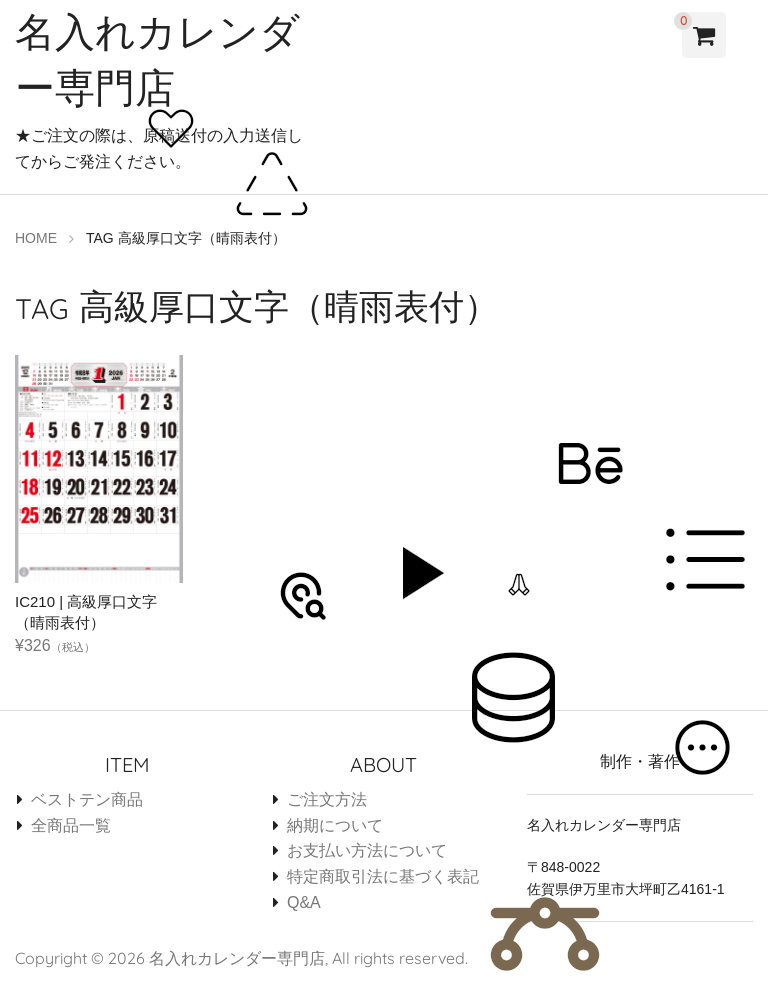  Describe the element at coordinates (705, 559) in the screenshot. I see `view items in a bulleted list format` at that location.